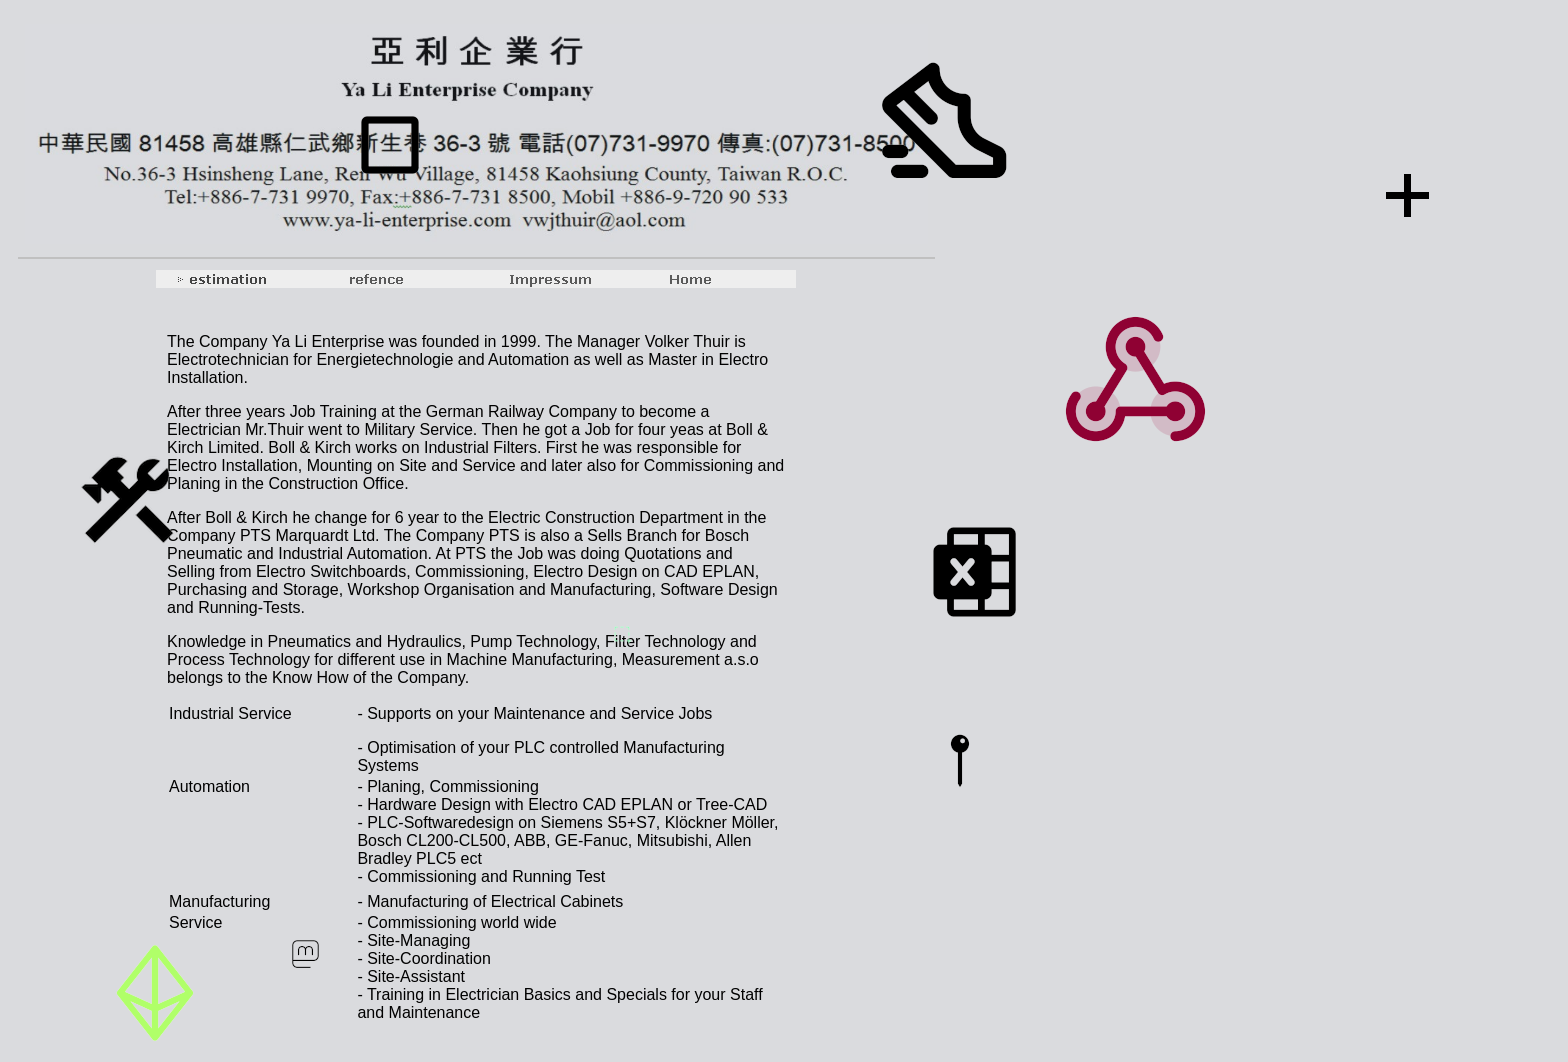 This screenshot has height=1062, width=1568. Describe the element at coordinates (155, 993) in the screenshot. I see `view ethereum wallet or balance` at that location.